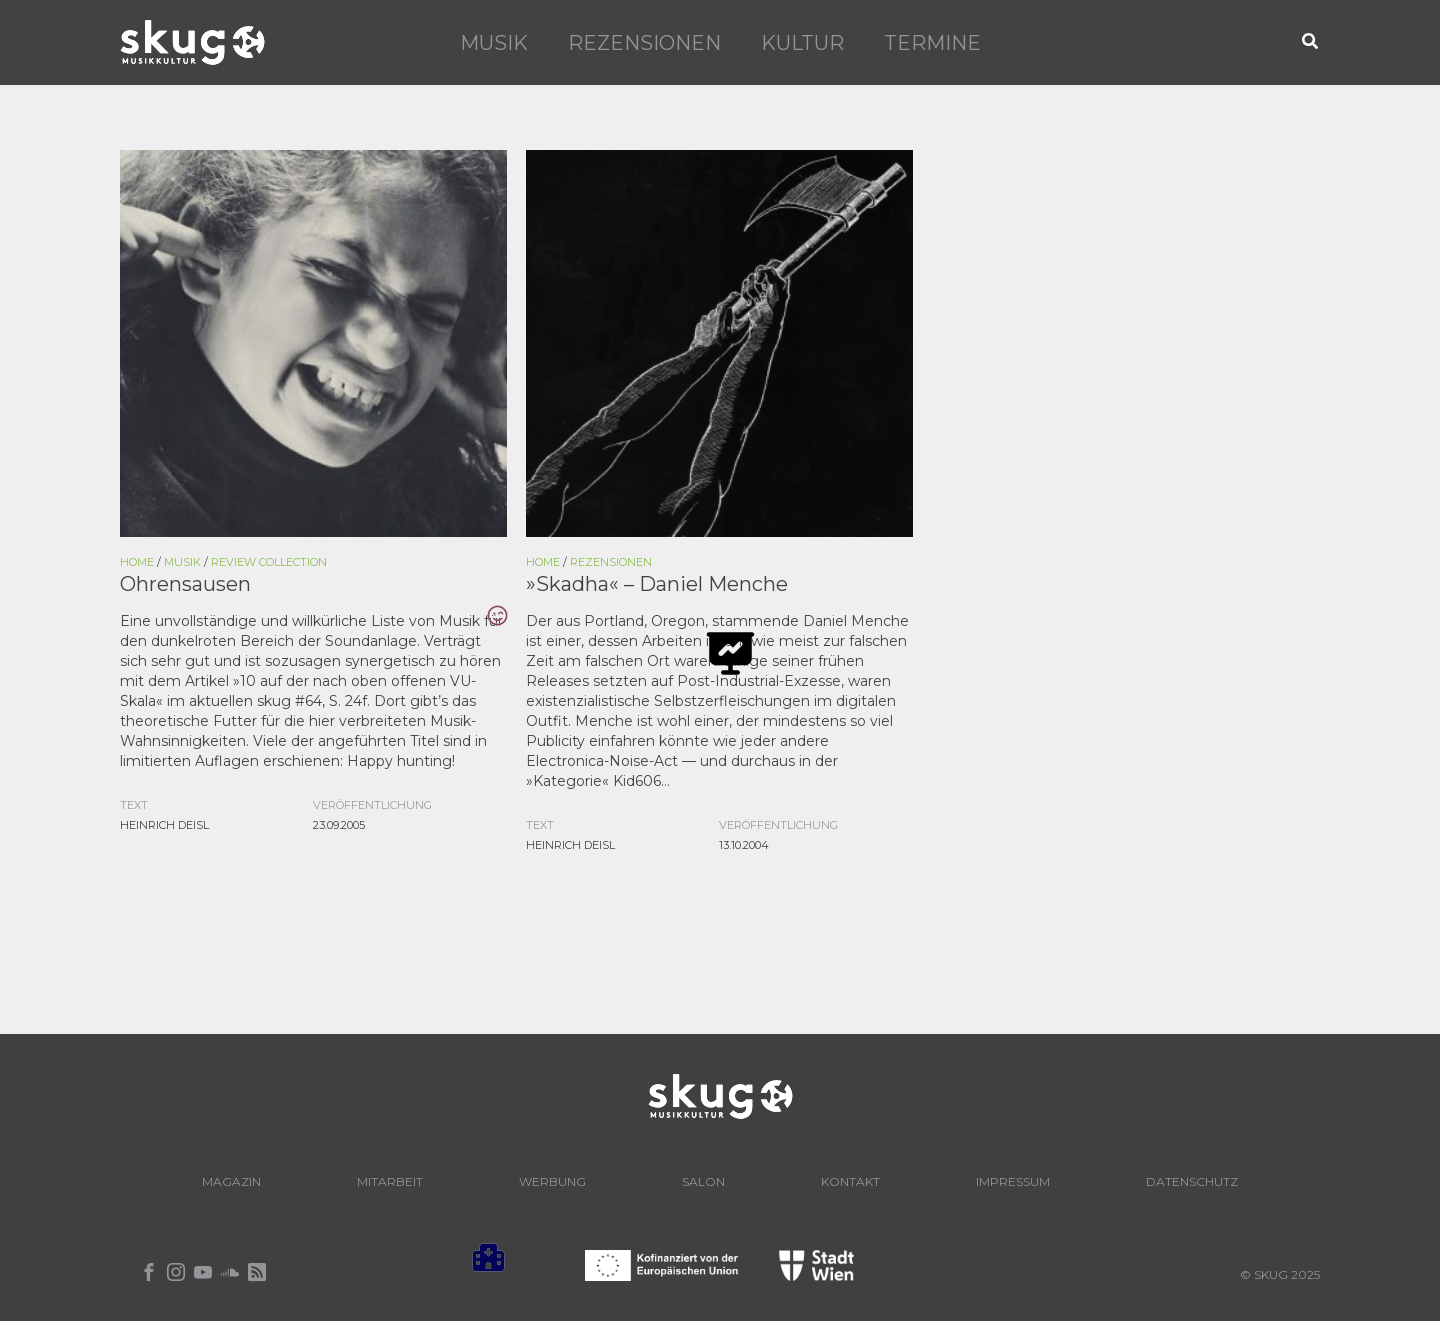  Describe the element at coordinates (488, 1257) in the screenshot. I see `find nearby hospitals or medical facilities` at that location.